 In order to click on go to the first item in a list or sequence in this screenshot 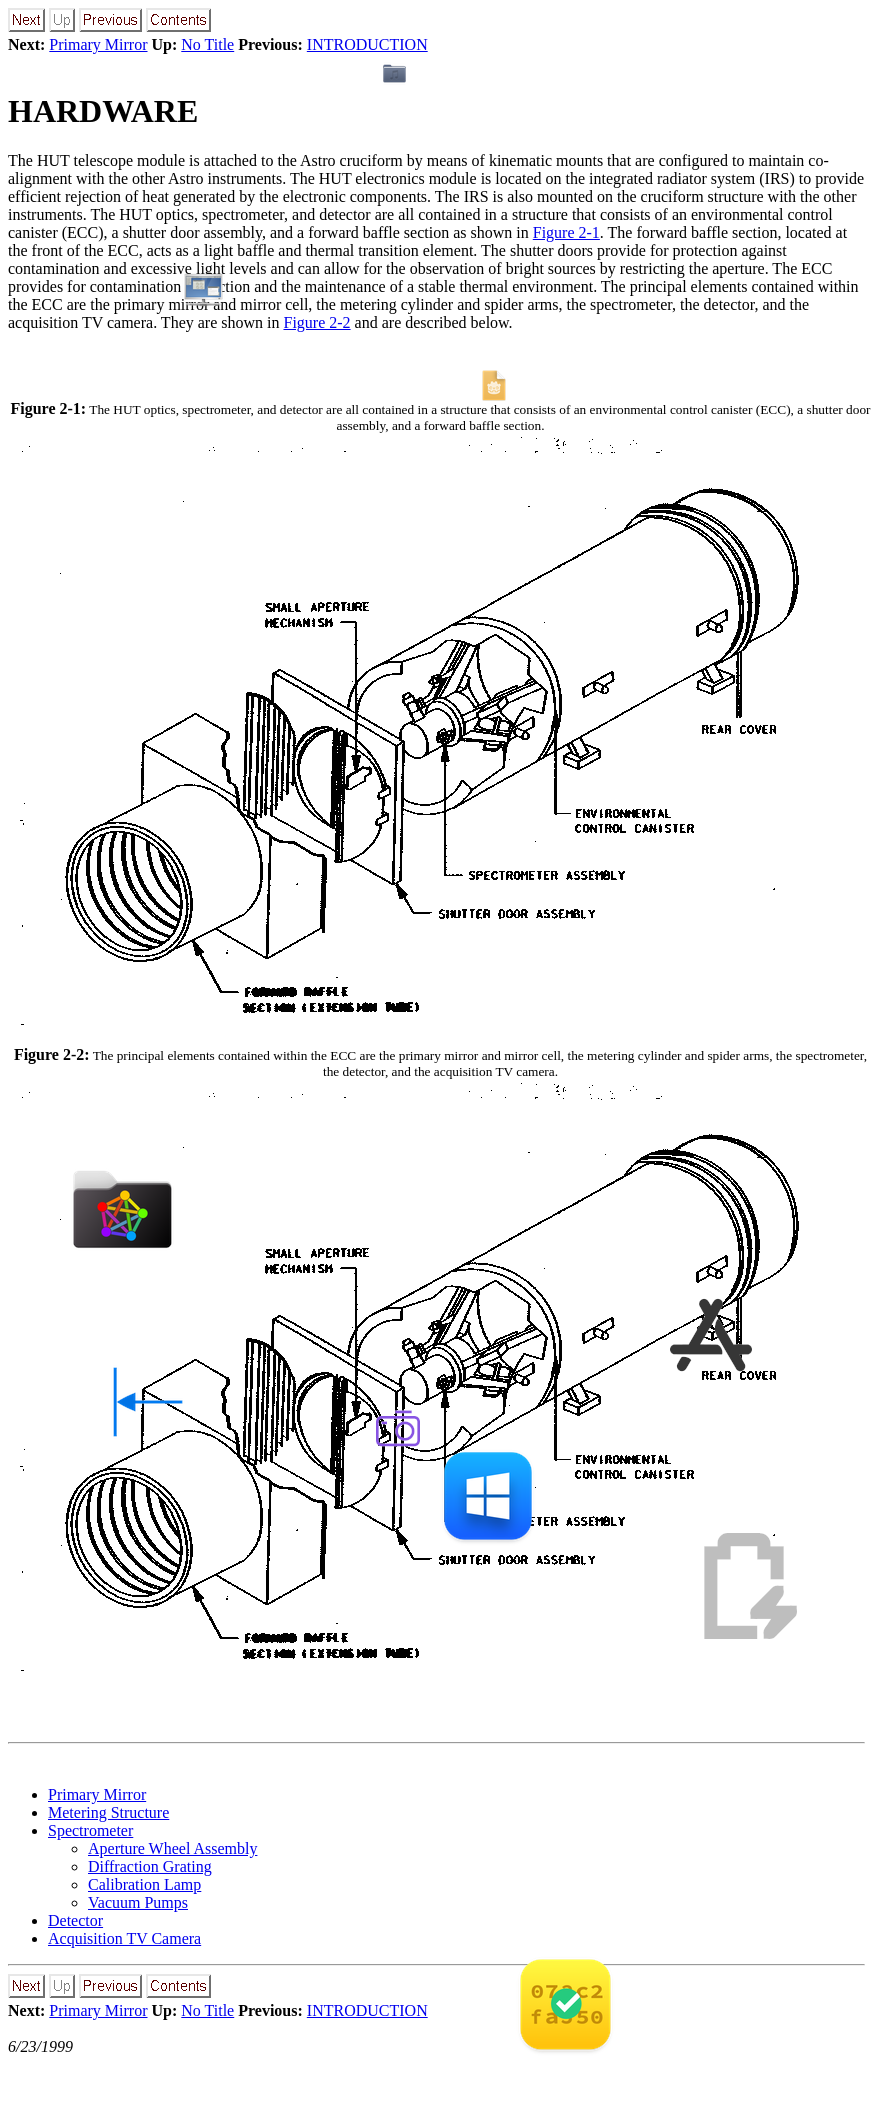, I will do `click(148, 1402)`.